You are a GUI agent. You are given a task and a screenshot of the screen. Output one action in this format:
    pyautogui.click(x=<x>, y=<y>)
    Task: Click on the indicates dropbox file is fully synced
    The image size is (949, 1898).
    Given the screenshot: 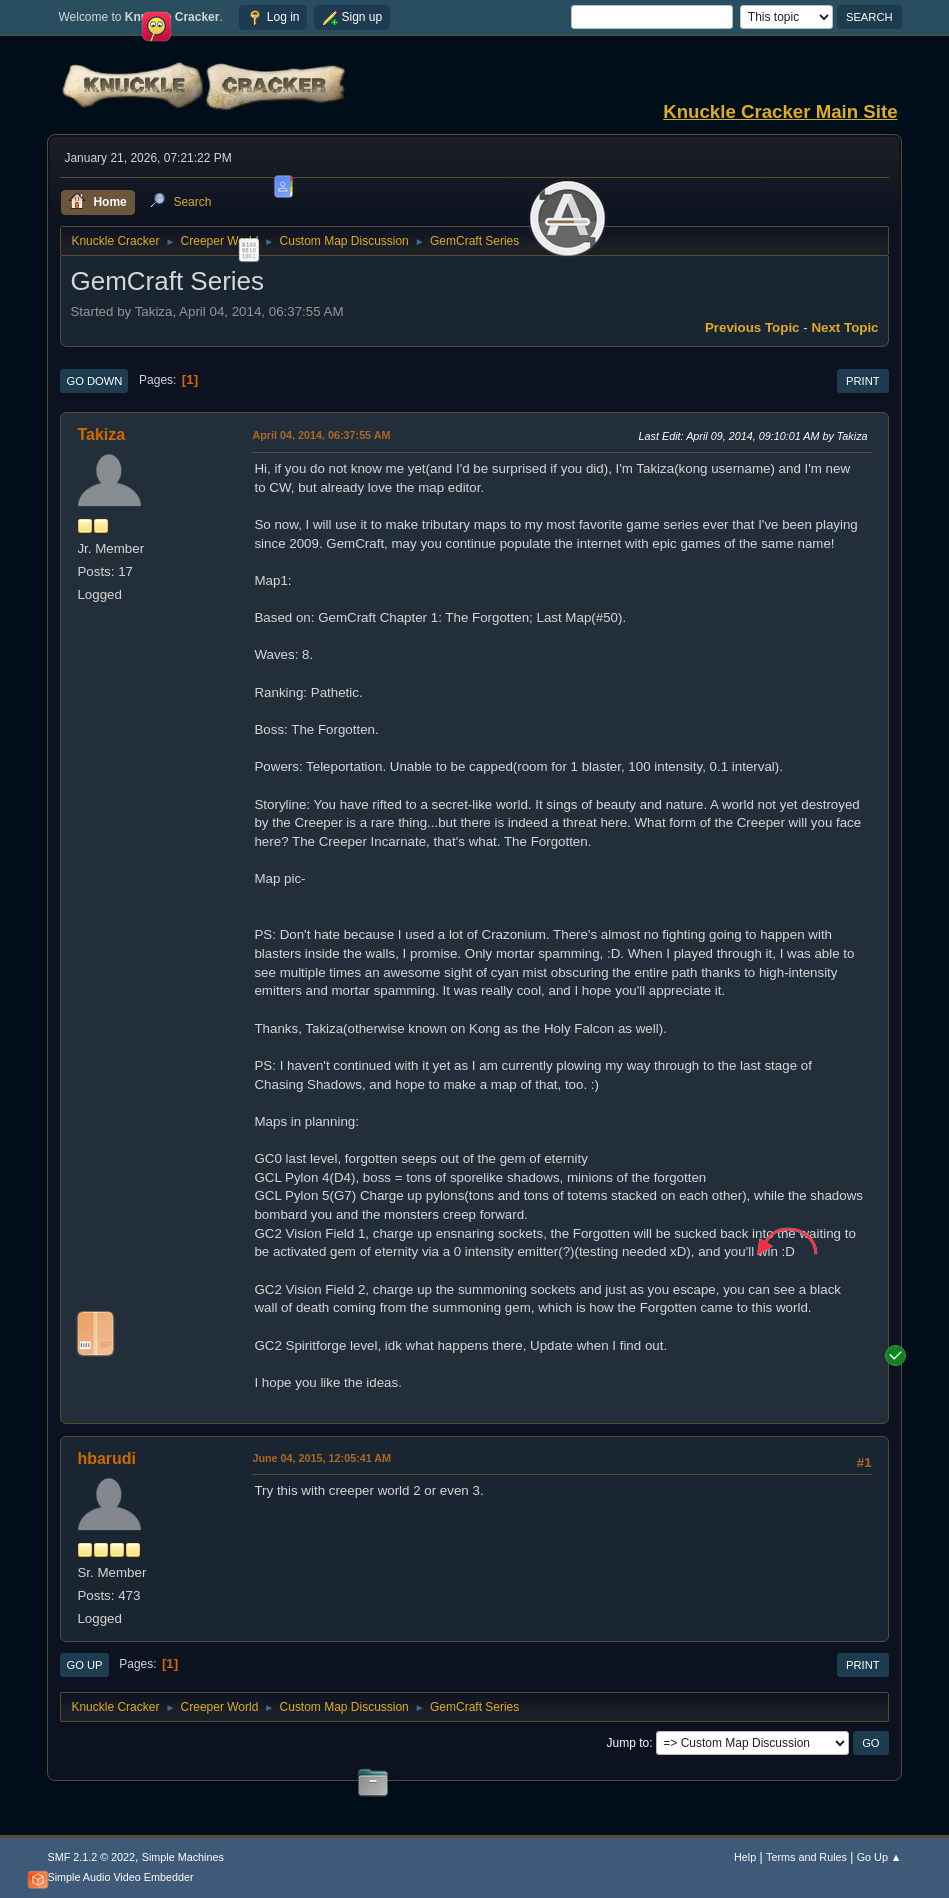 What is the action you would take?
    pyautogui.click(x=895, y=1355)
    